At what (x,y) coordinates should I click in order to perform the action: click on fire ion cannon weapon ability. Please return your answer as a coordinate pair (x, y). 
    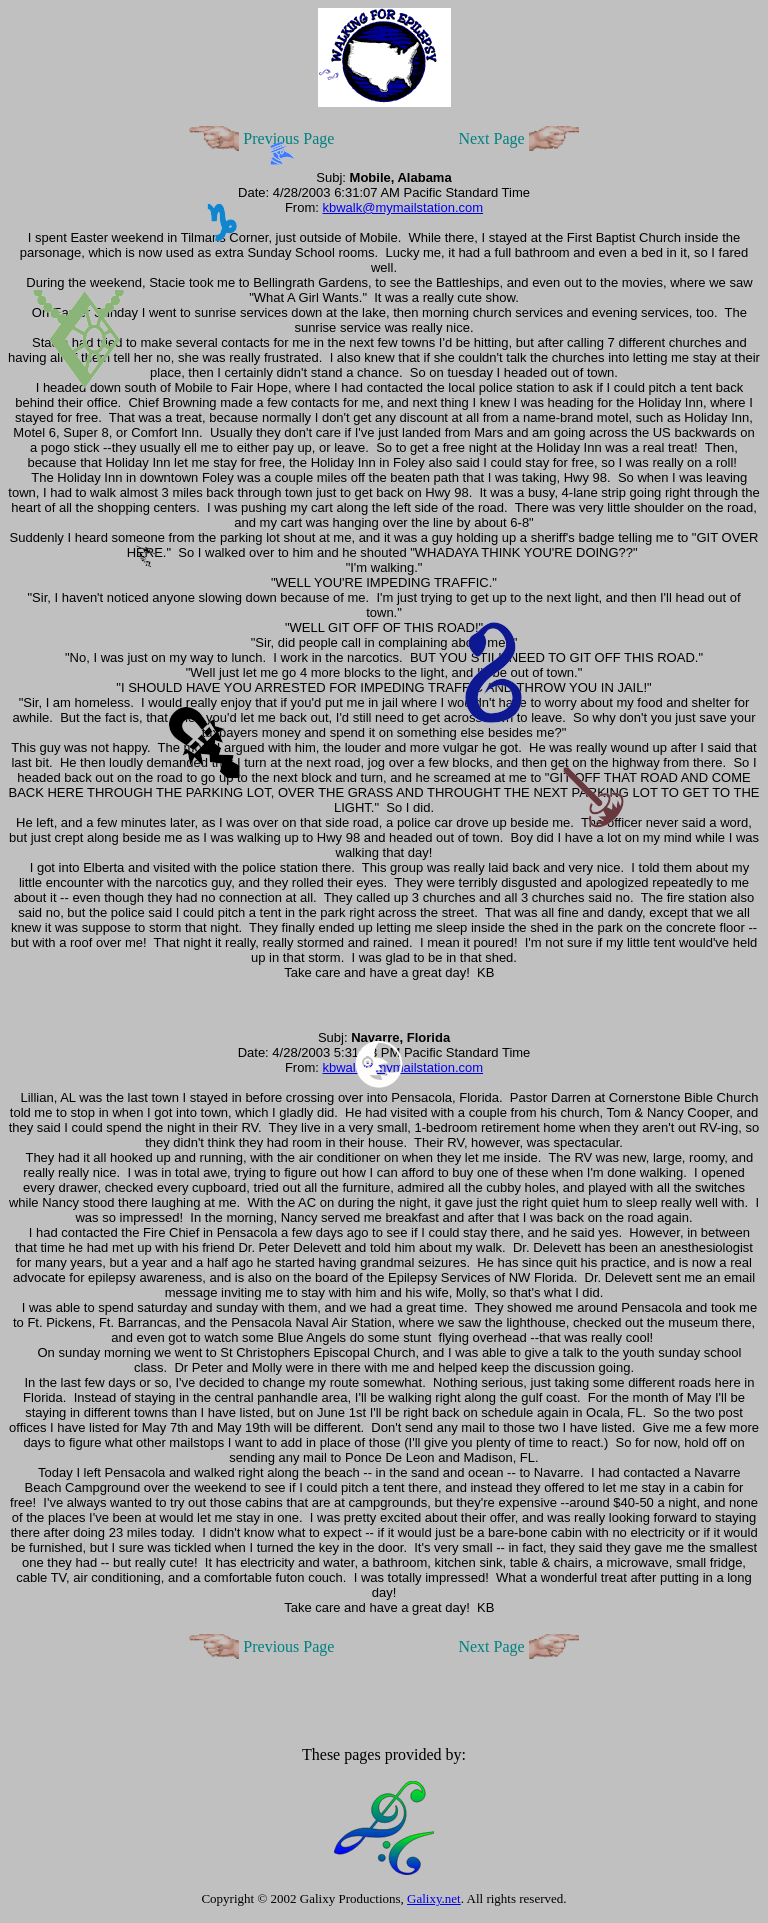
    Looking at the image, I should click on (593, 797).